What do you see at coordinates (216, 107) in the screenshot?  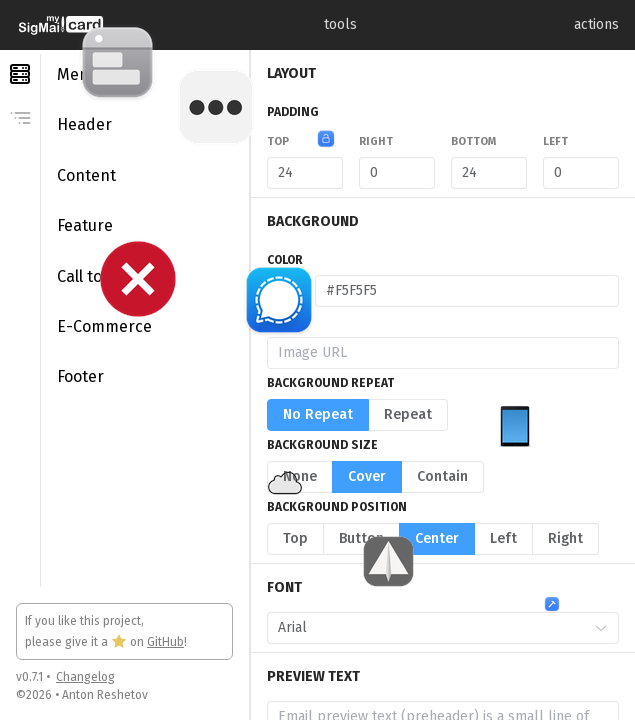 I see `view other applications or categories` at bounding box center [216, 107].